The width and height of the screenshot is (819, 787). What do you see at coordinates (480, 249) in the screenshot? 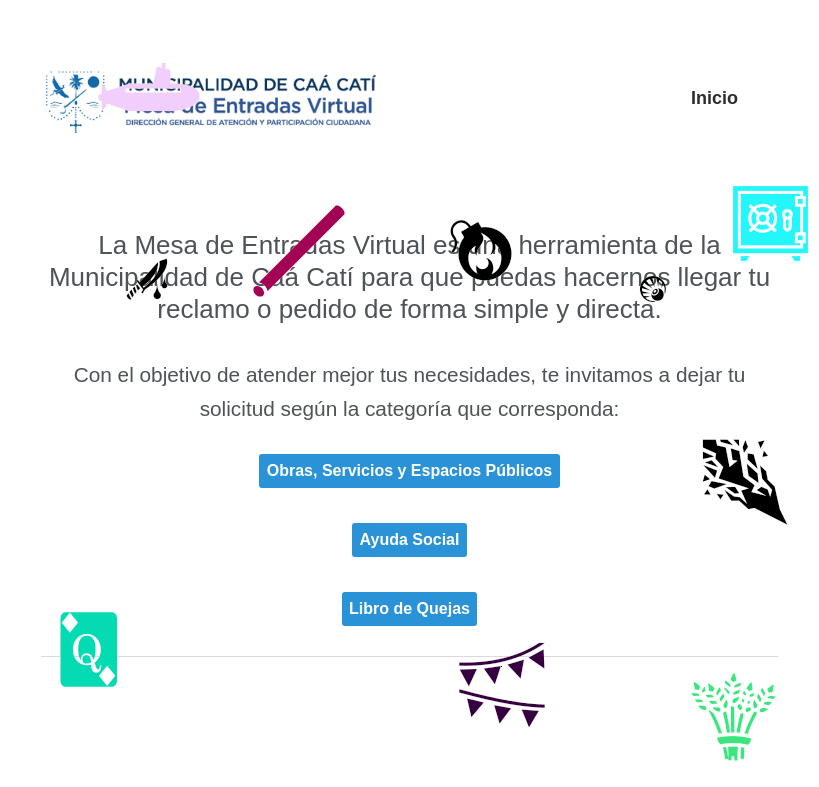
I see `use fire bomb attack or ability` at bounding box center [480, 249].